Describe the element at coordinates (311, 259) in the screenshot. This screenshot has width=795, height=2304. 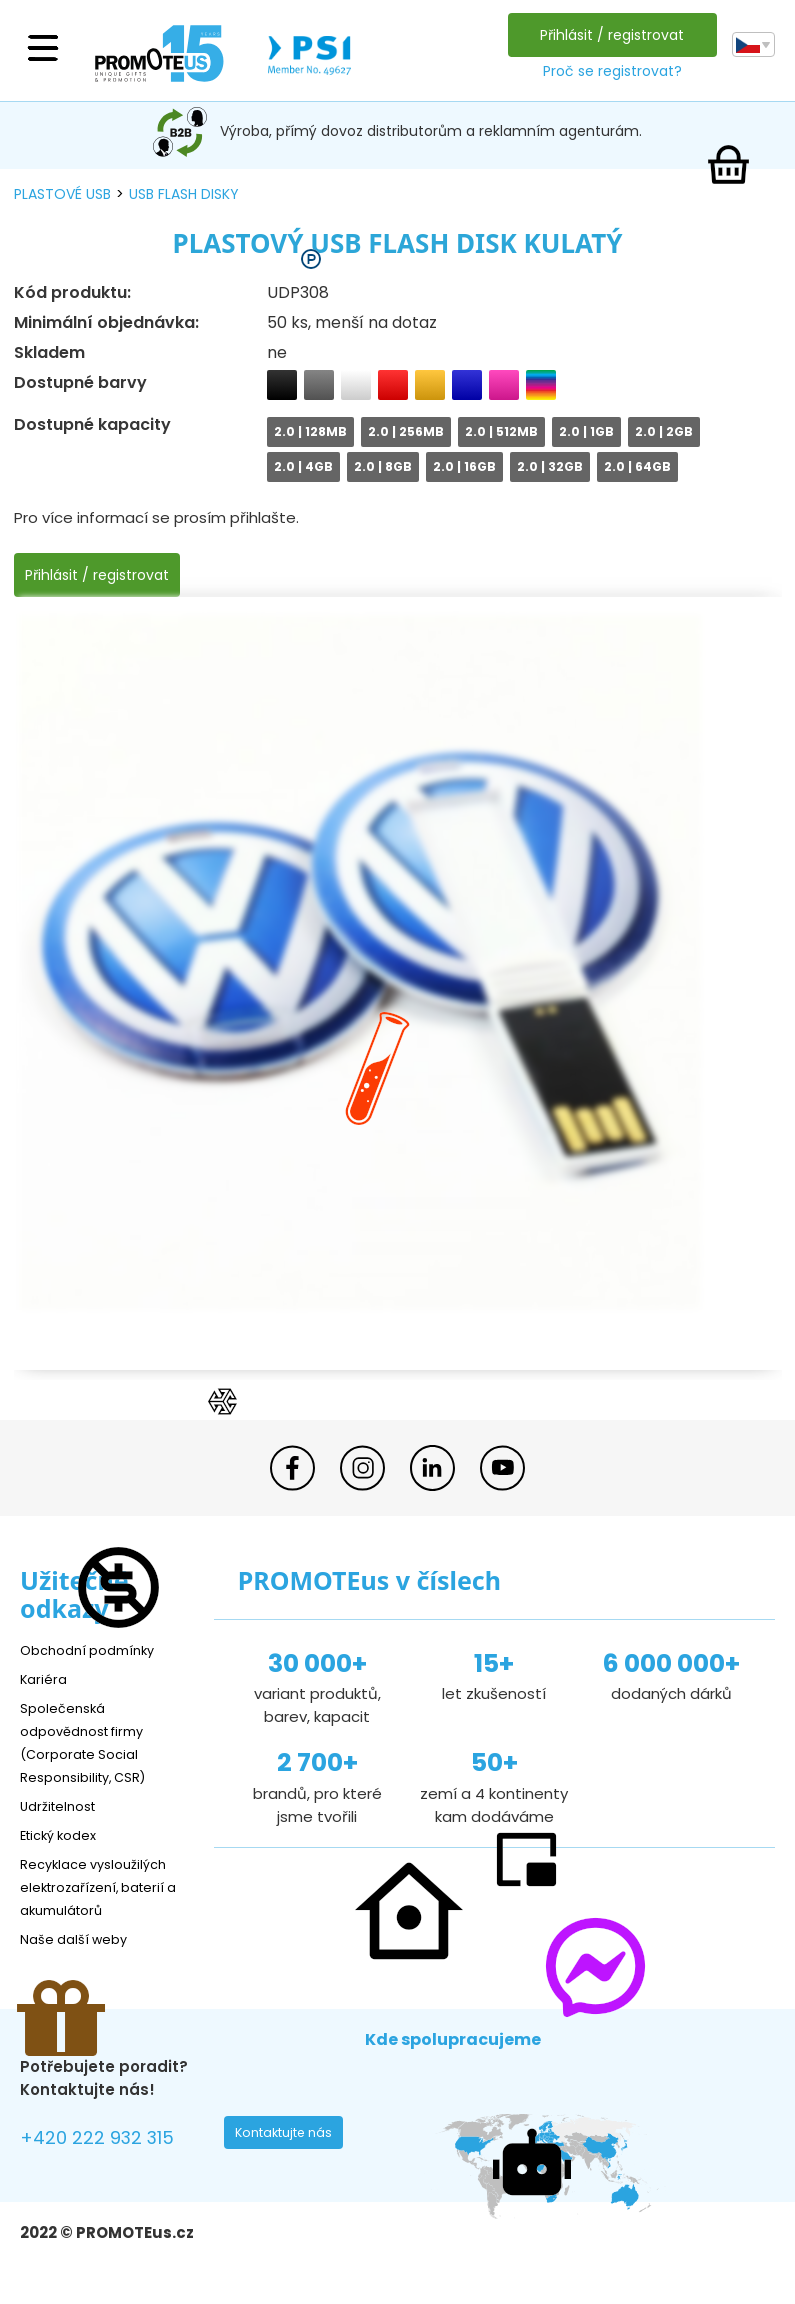
I see `visit Product Hunt website` at that location.